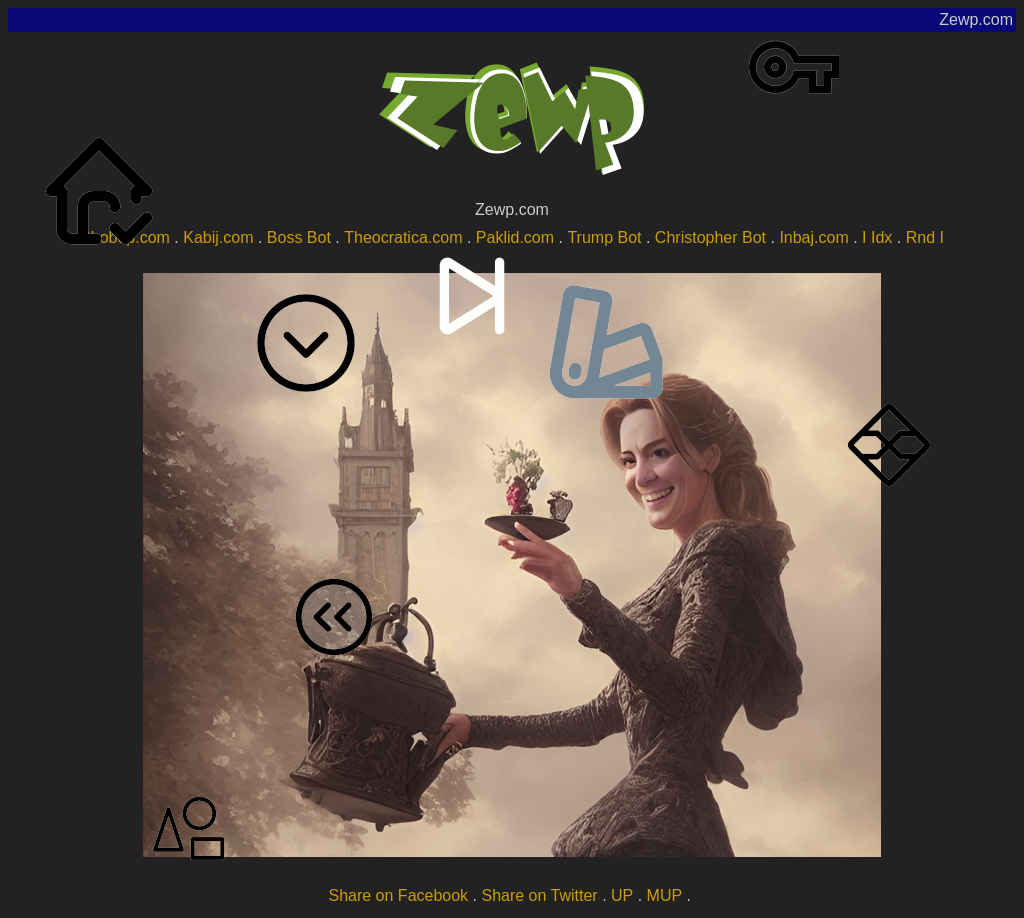  Describe the element at coordinates (889, 445) in the screenshot. I see `access Pix payment options` at that location.